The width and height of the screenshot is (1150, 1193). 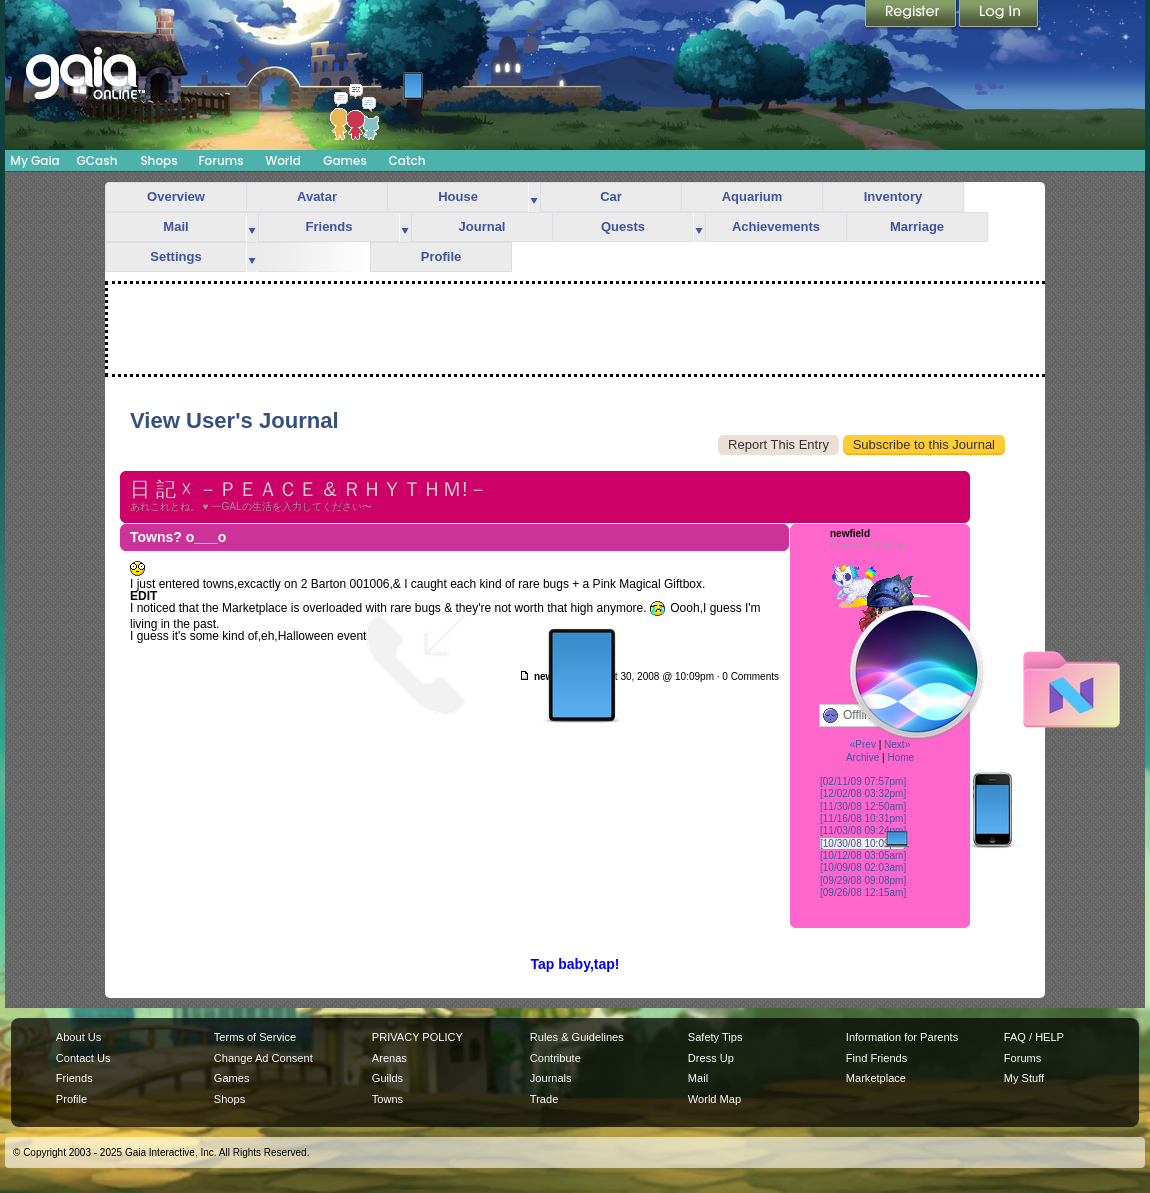 What do you see at coordinates (1071, 692) in the screenshot?
I see `open android nougat files folder` at bounding box center [1071, 692].